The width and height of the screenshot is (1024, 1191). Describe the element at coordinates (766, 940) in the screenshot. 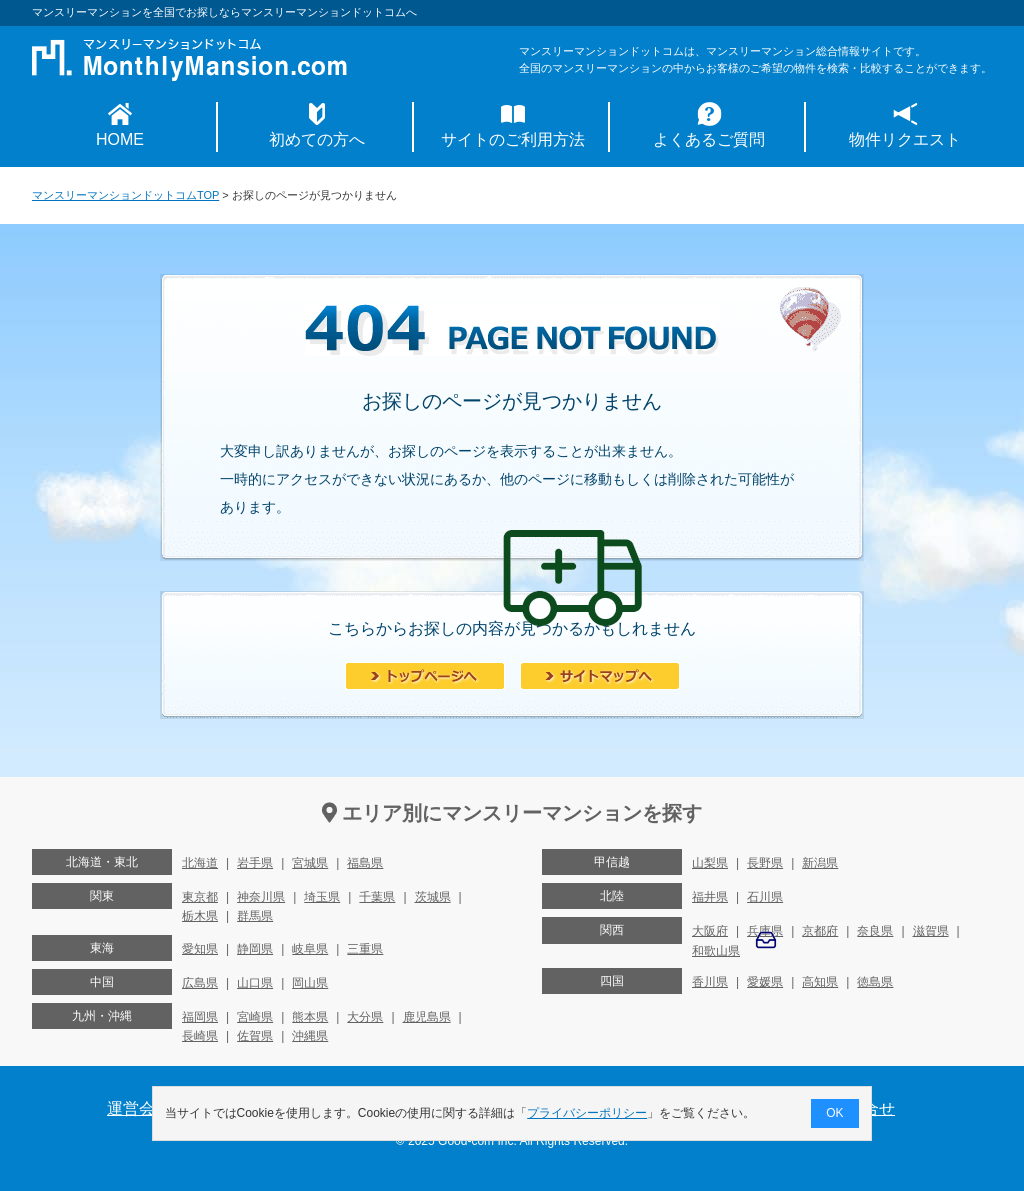

I see `view your inbox messages` at that location.